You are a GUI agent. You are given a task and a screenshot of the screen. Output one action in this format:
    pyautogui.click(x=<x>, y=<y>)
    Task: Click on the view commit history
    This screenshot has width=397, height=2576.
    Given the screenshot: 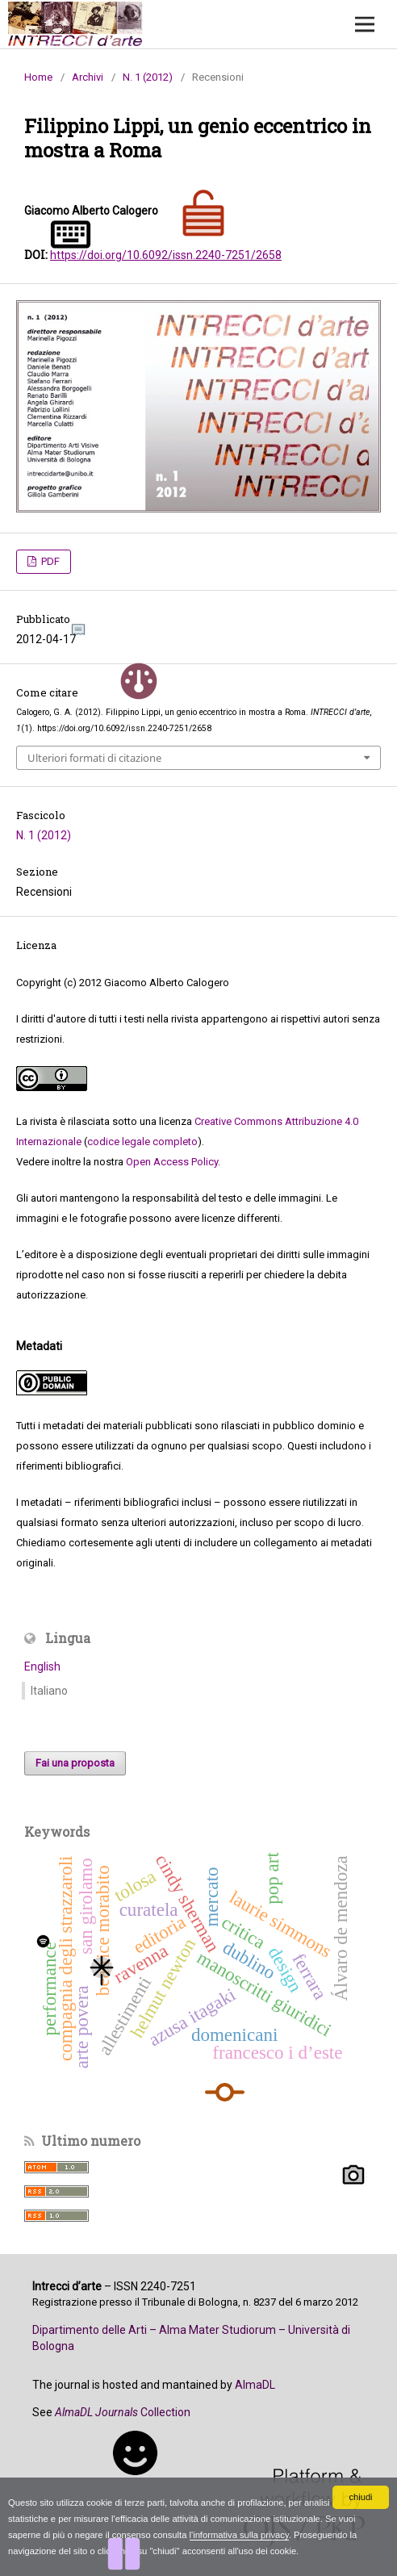 What is the action you would take?
    pyautogui.click(x=224, y=2092)
    